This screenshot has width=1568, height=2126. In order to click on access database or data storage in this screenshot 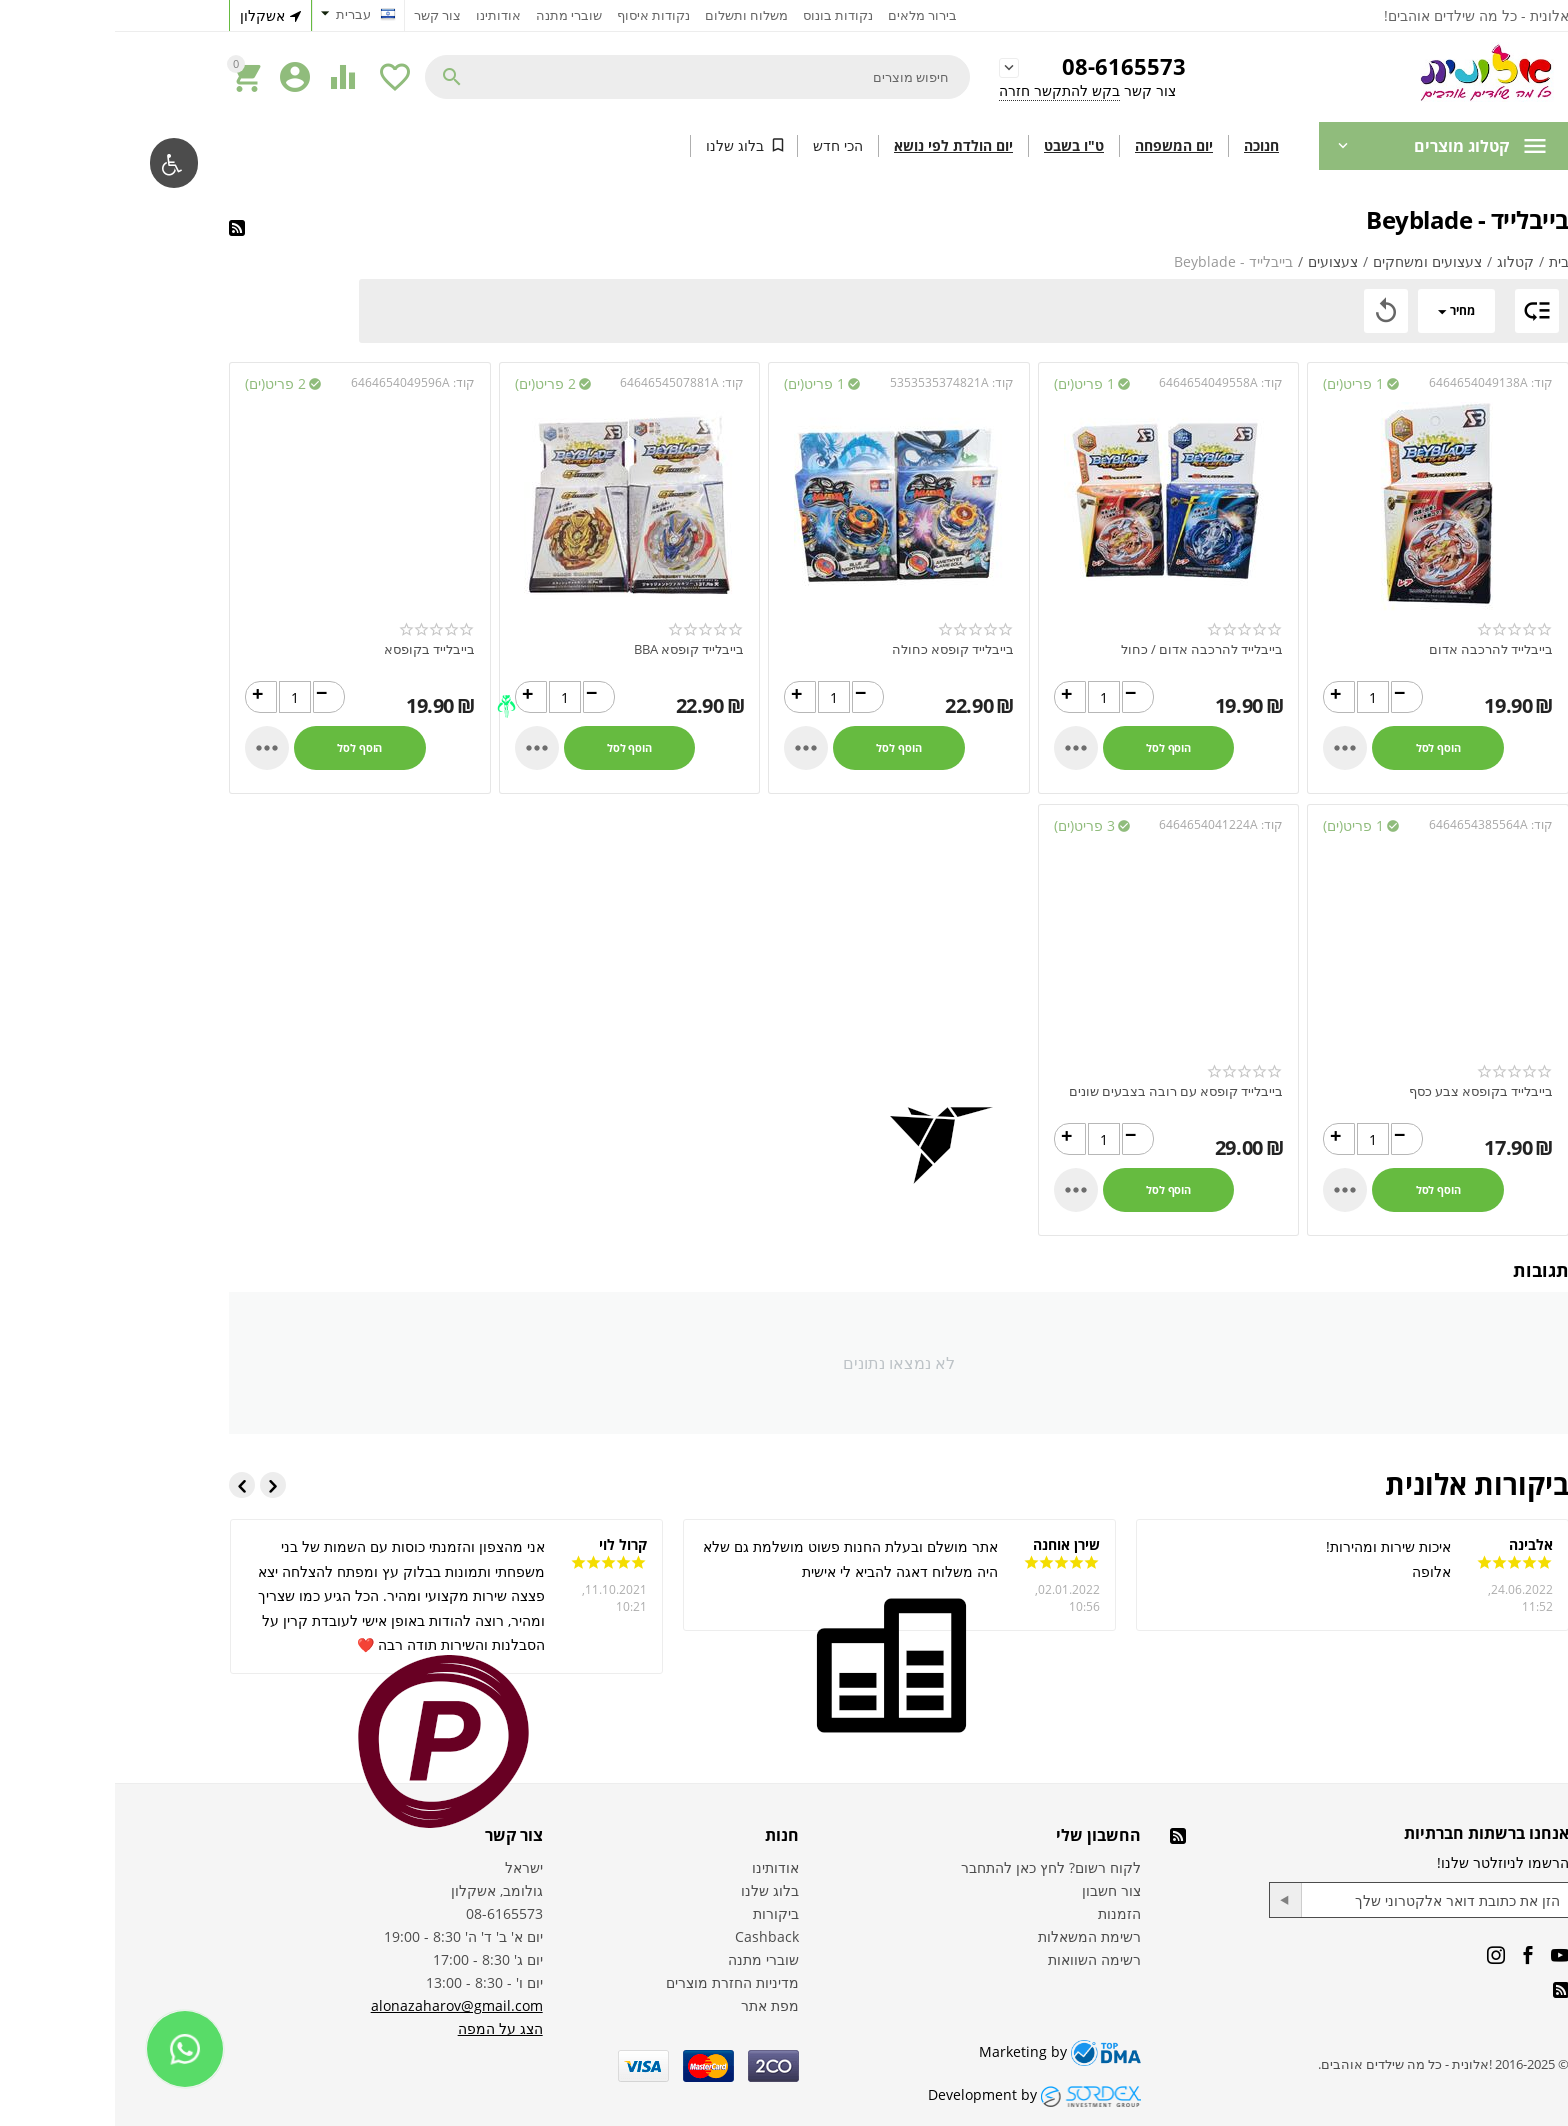, I will do `click(891, 1665)`.